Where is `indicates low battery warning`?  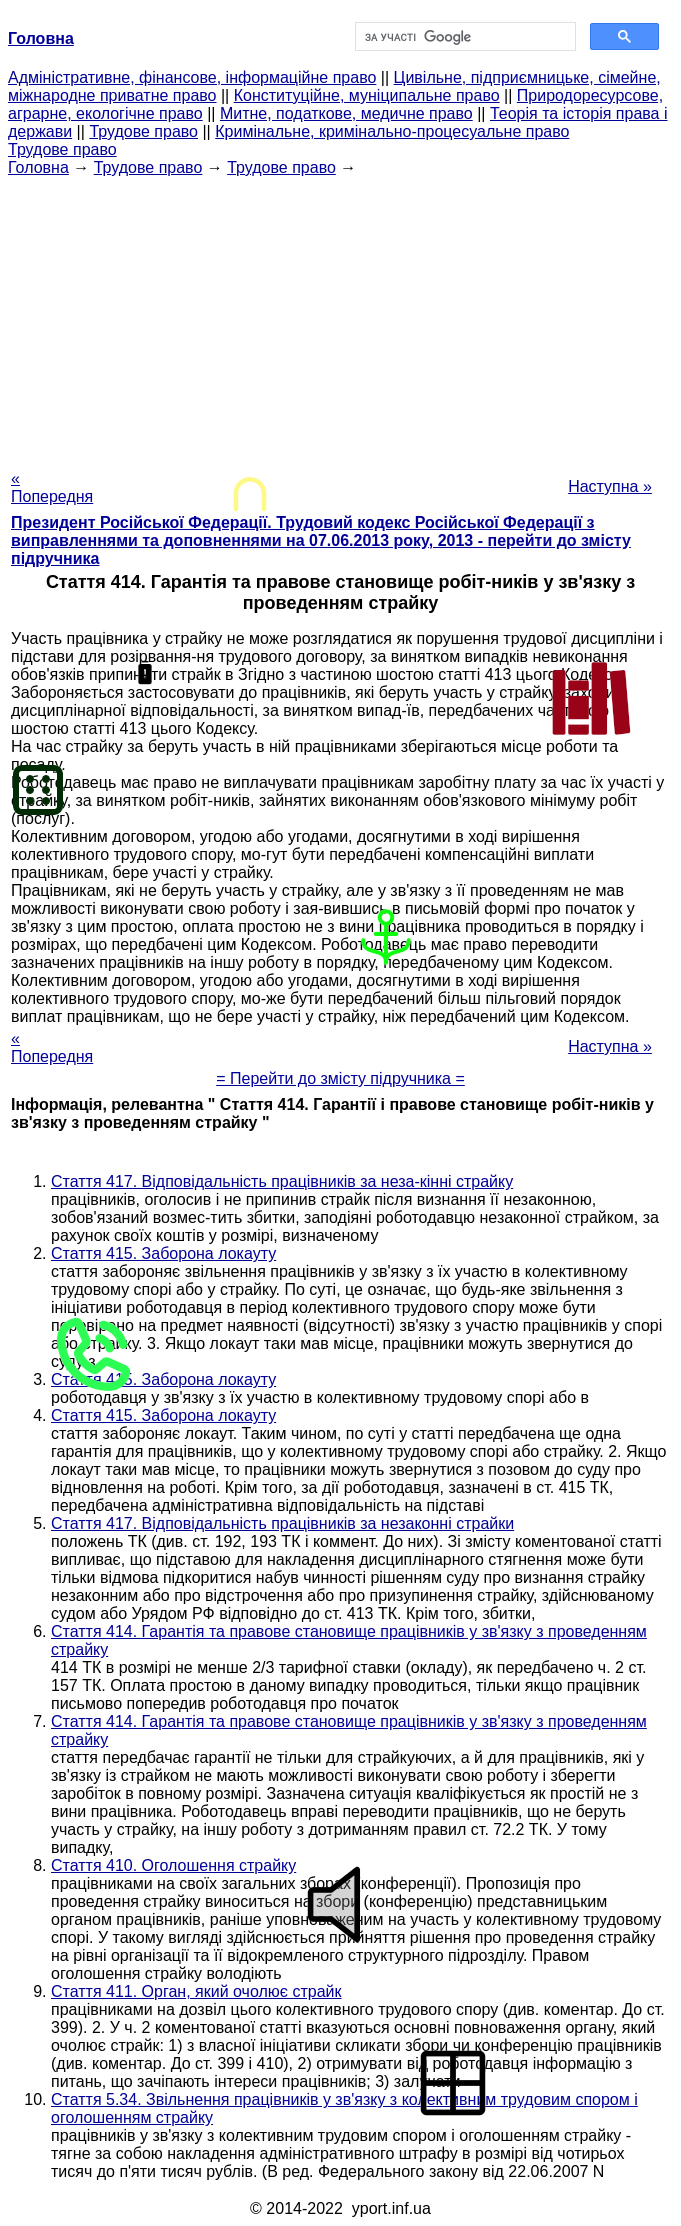
indicates low battery warning is located at coordinates (145, 673).